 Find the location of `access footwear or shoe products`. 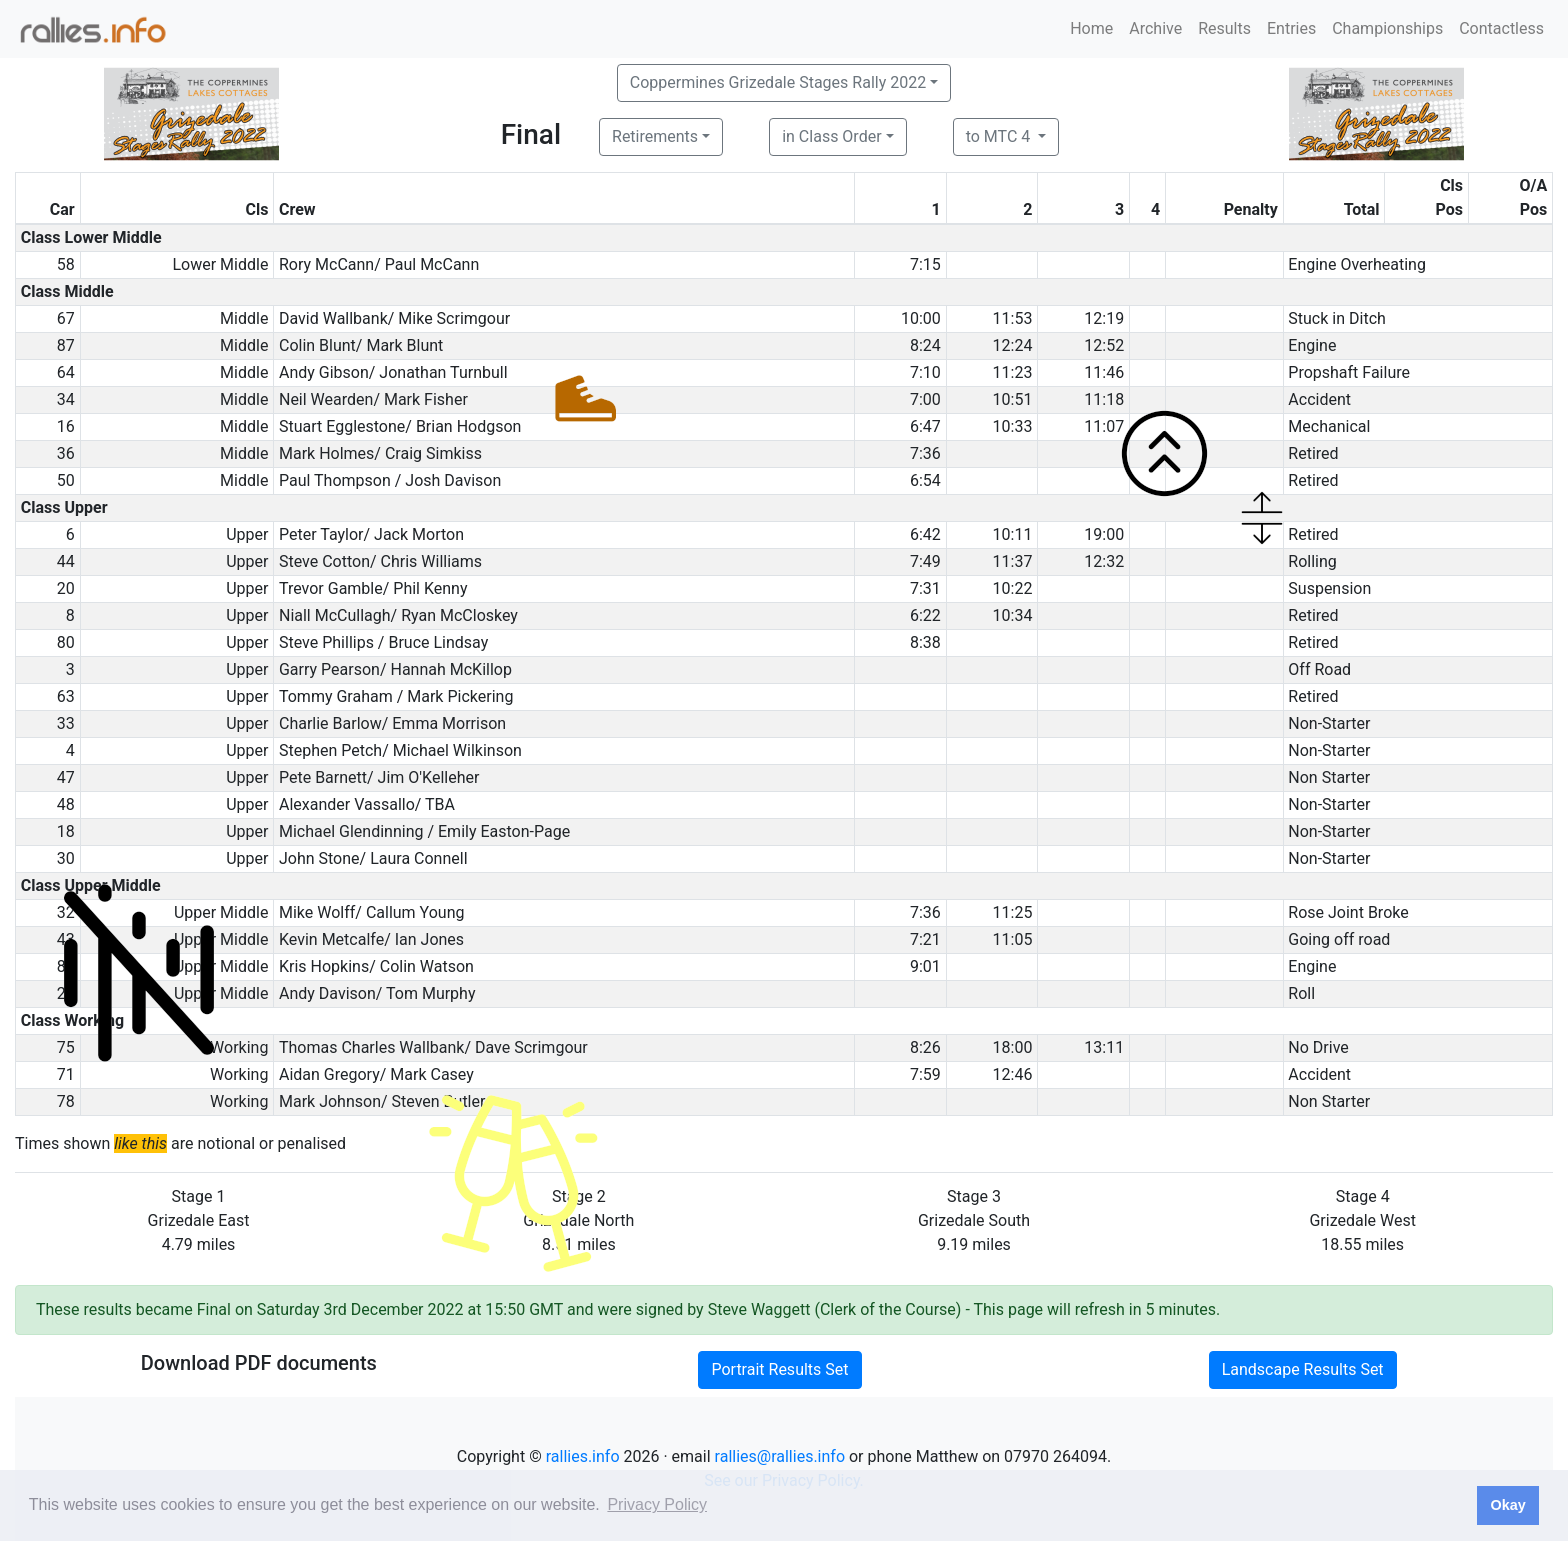

access footwear or shoe products is located at coordinates (582, 400).